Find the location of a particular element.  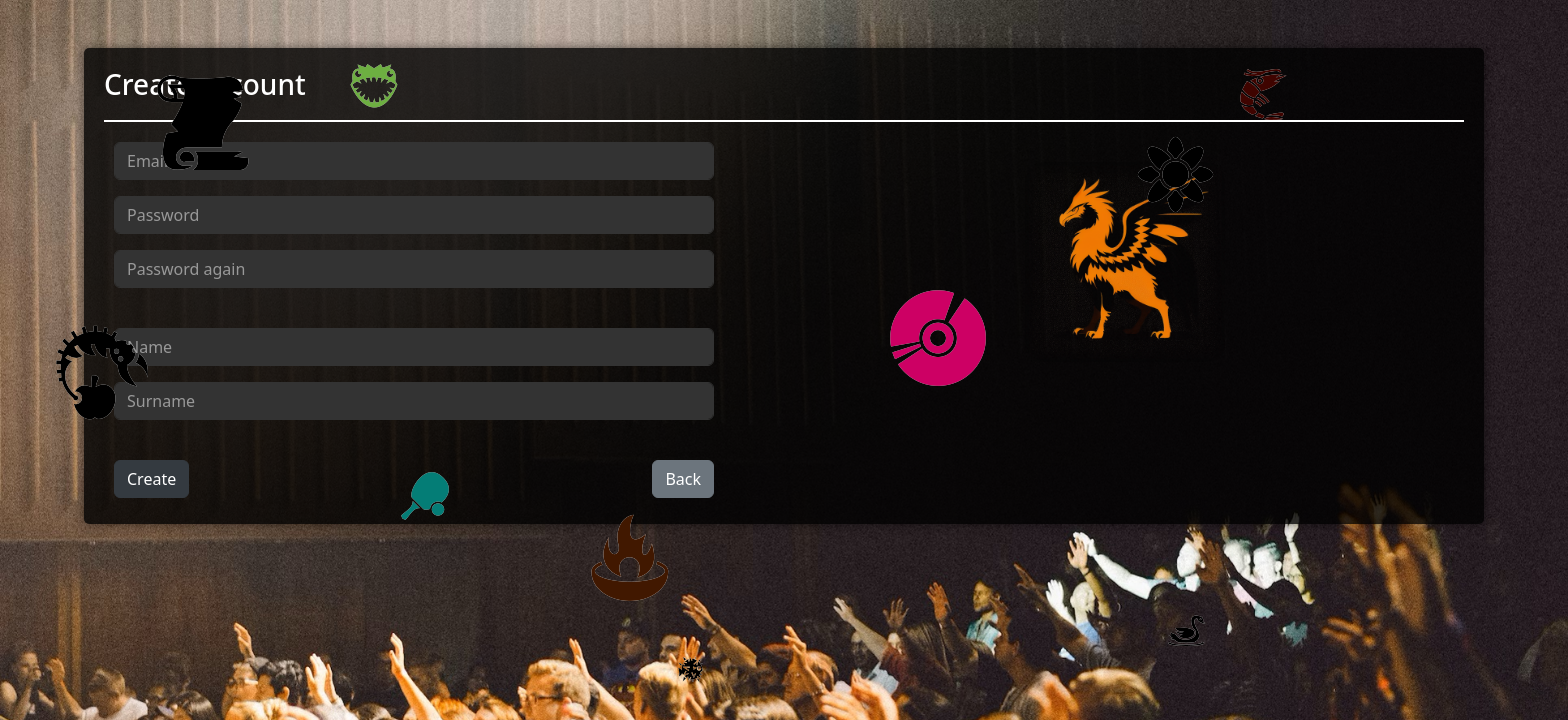

creature or monster enemy type indicator is located at coordinates (374, 85).